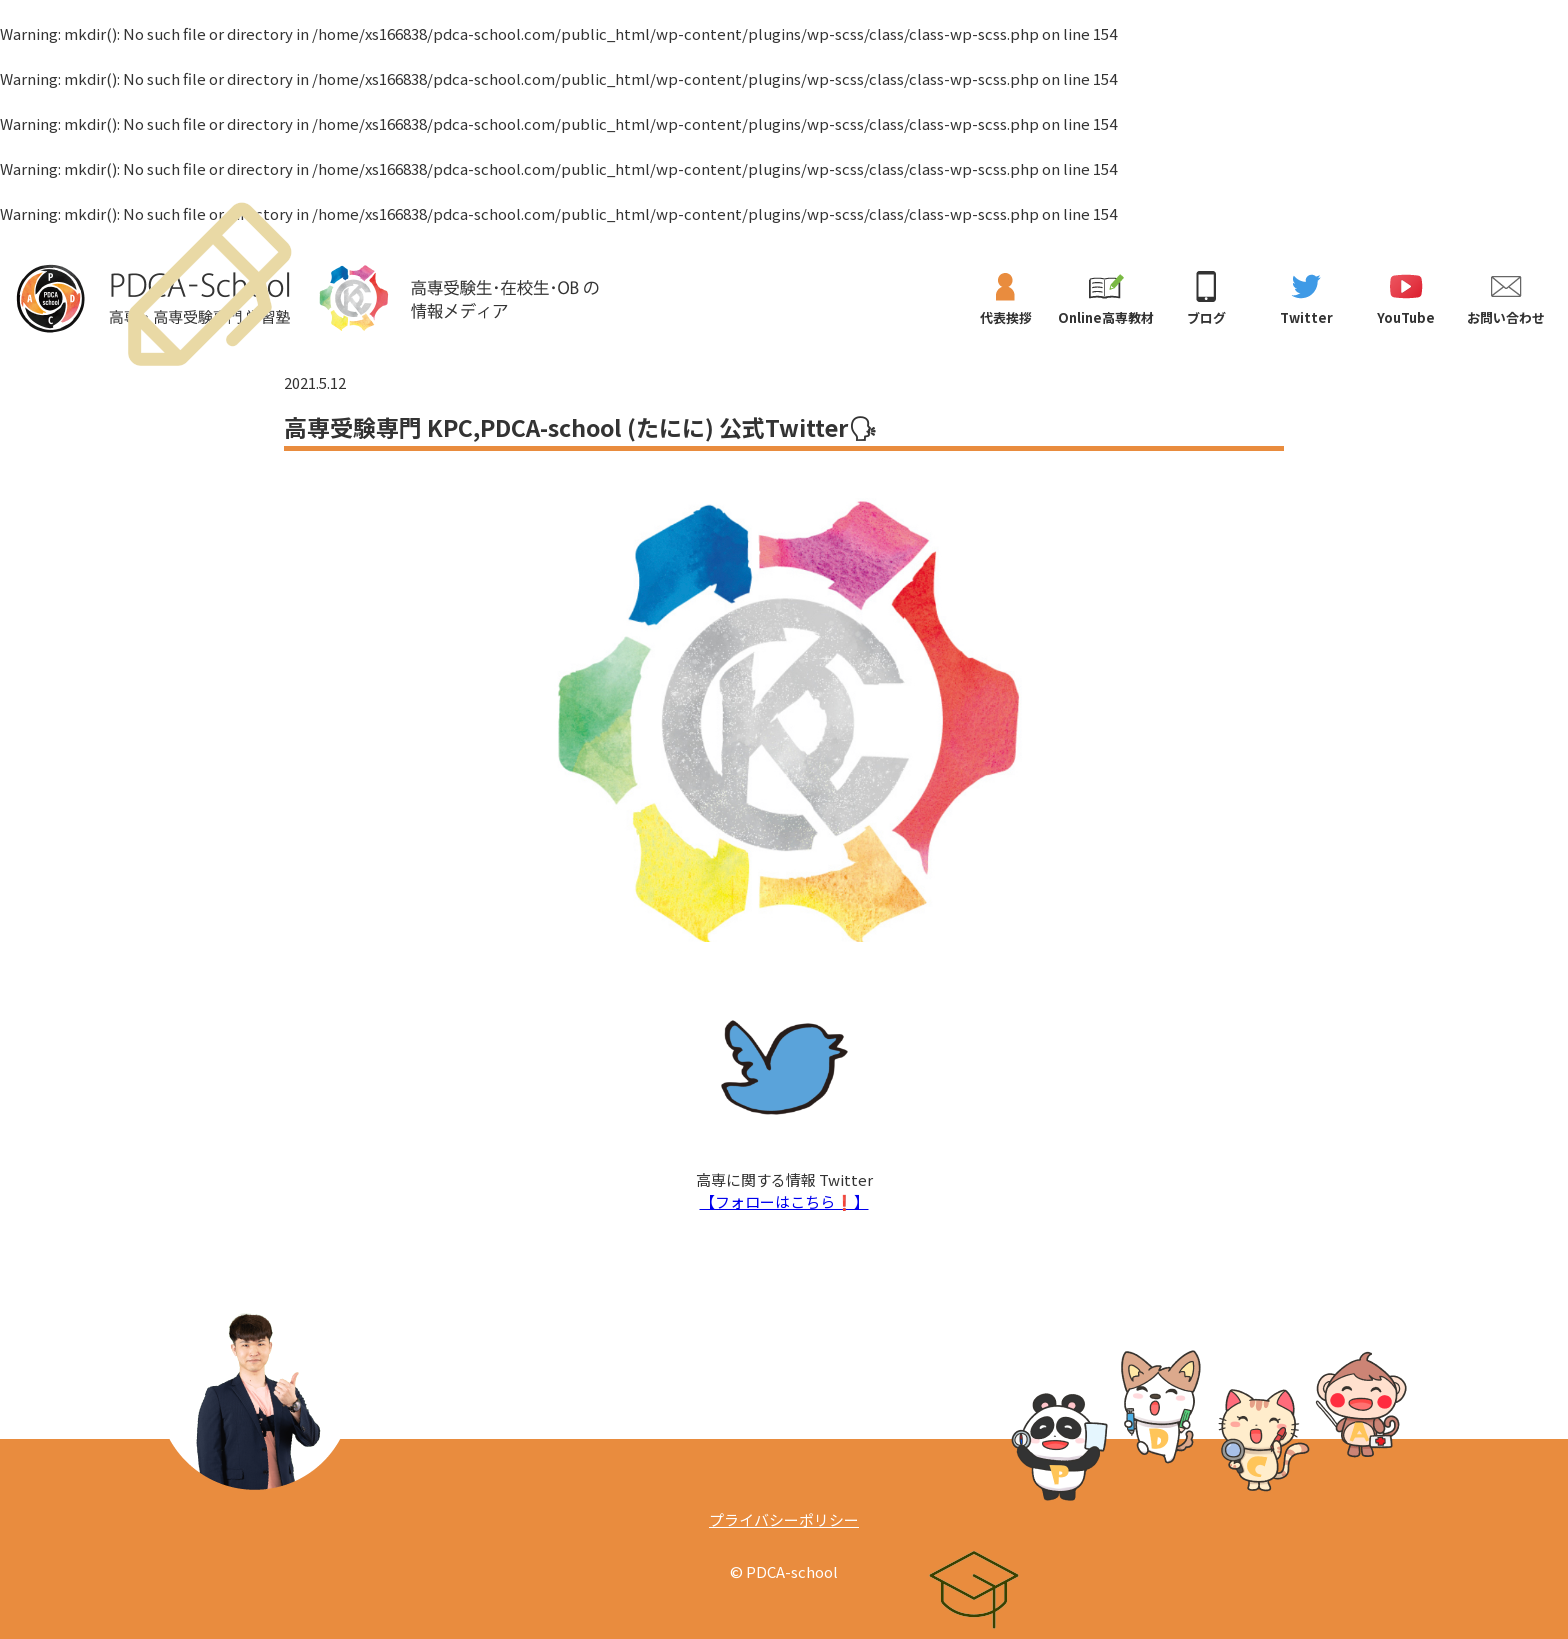 The width and height of the screenshot is (1568, 1639). What do you see at coordinates (206, 287) in the screenshot?
I see `edit or modify content` at bounding box center [206, 287].